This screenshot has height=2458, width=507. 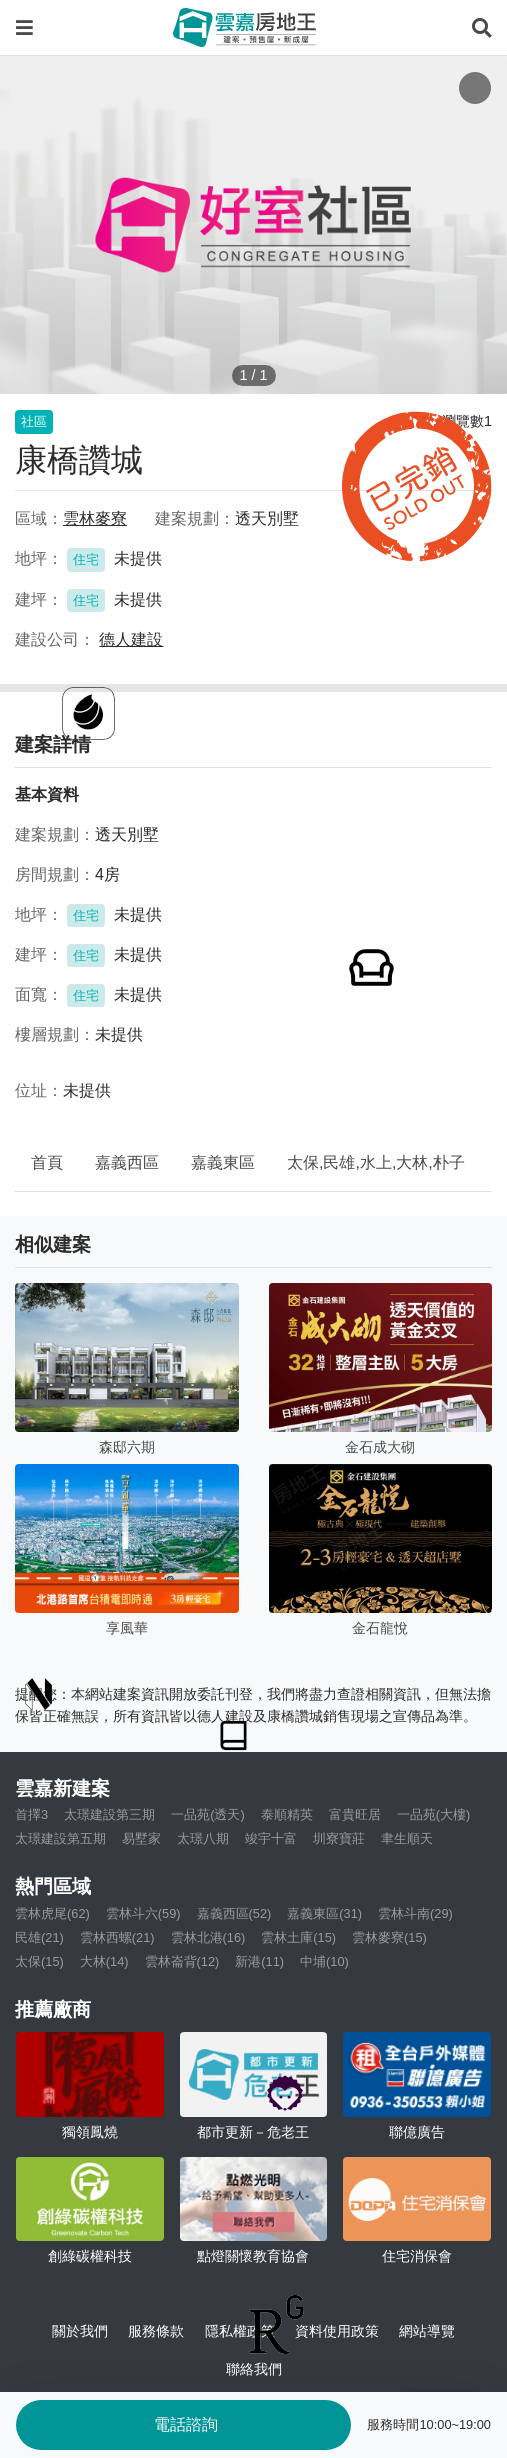 What do you see at coordinates (233, 1735) in the screenshot?
I see `open your library or reading list` at bounding box center [233, 1735].